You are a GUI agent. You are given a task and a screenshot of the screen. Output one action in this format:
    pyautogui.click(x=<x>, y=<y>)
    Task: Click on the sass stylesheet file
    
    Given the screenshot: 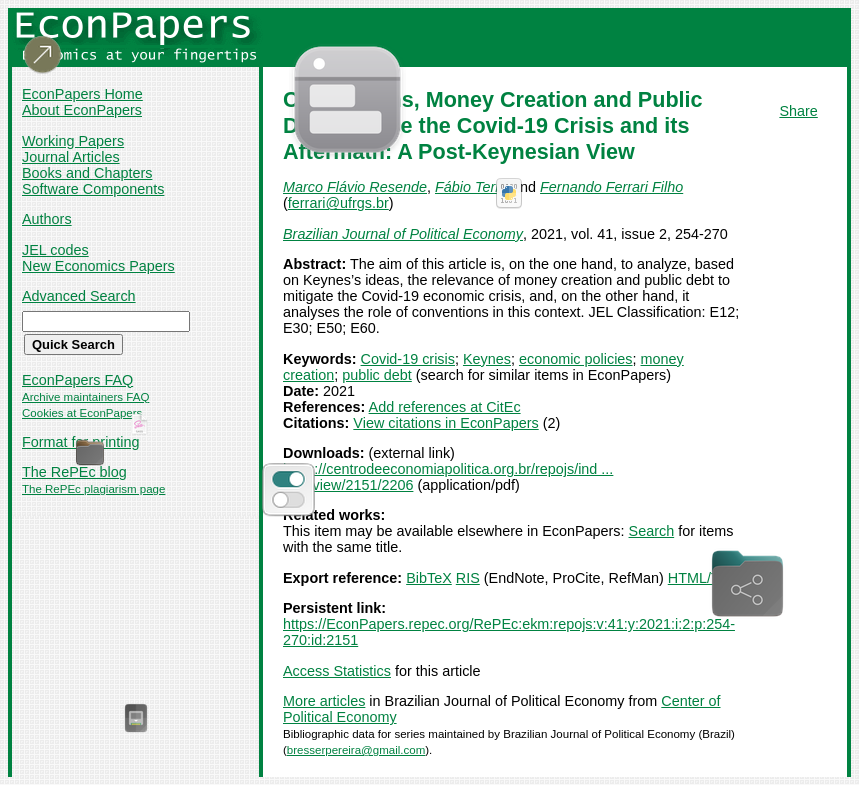 What is the action you would take?
    pyautogui.click(x=139, y=424)
    